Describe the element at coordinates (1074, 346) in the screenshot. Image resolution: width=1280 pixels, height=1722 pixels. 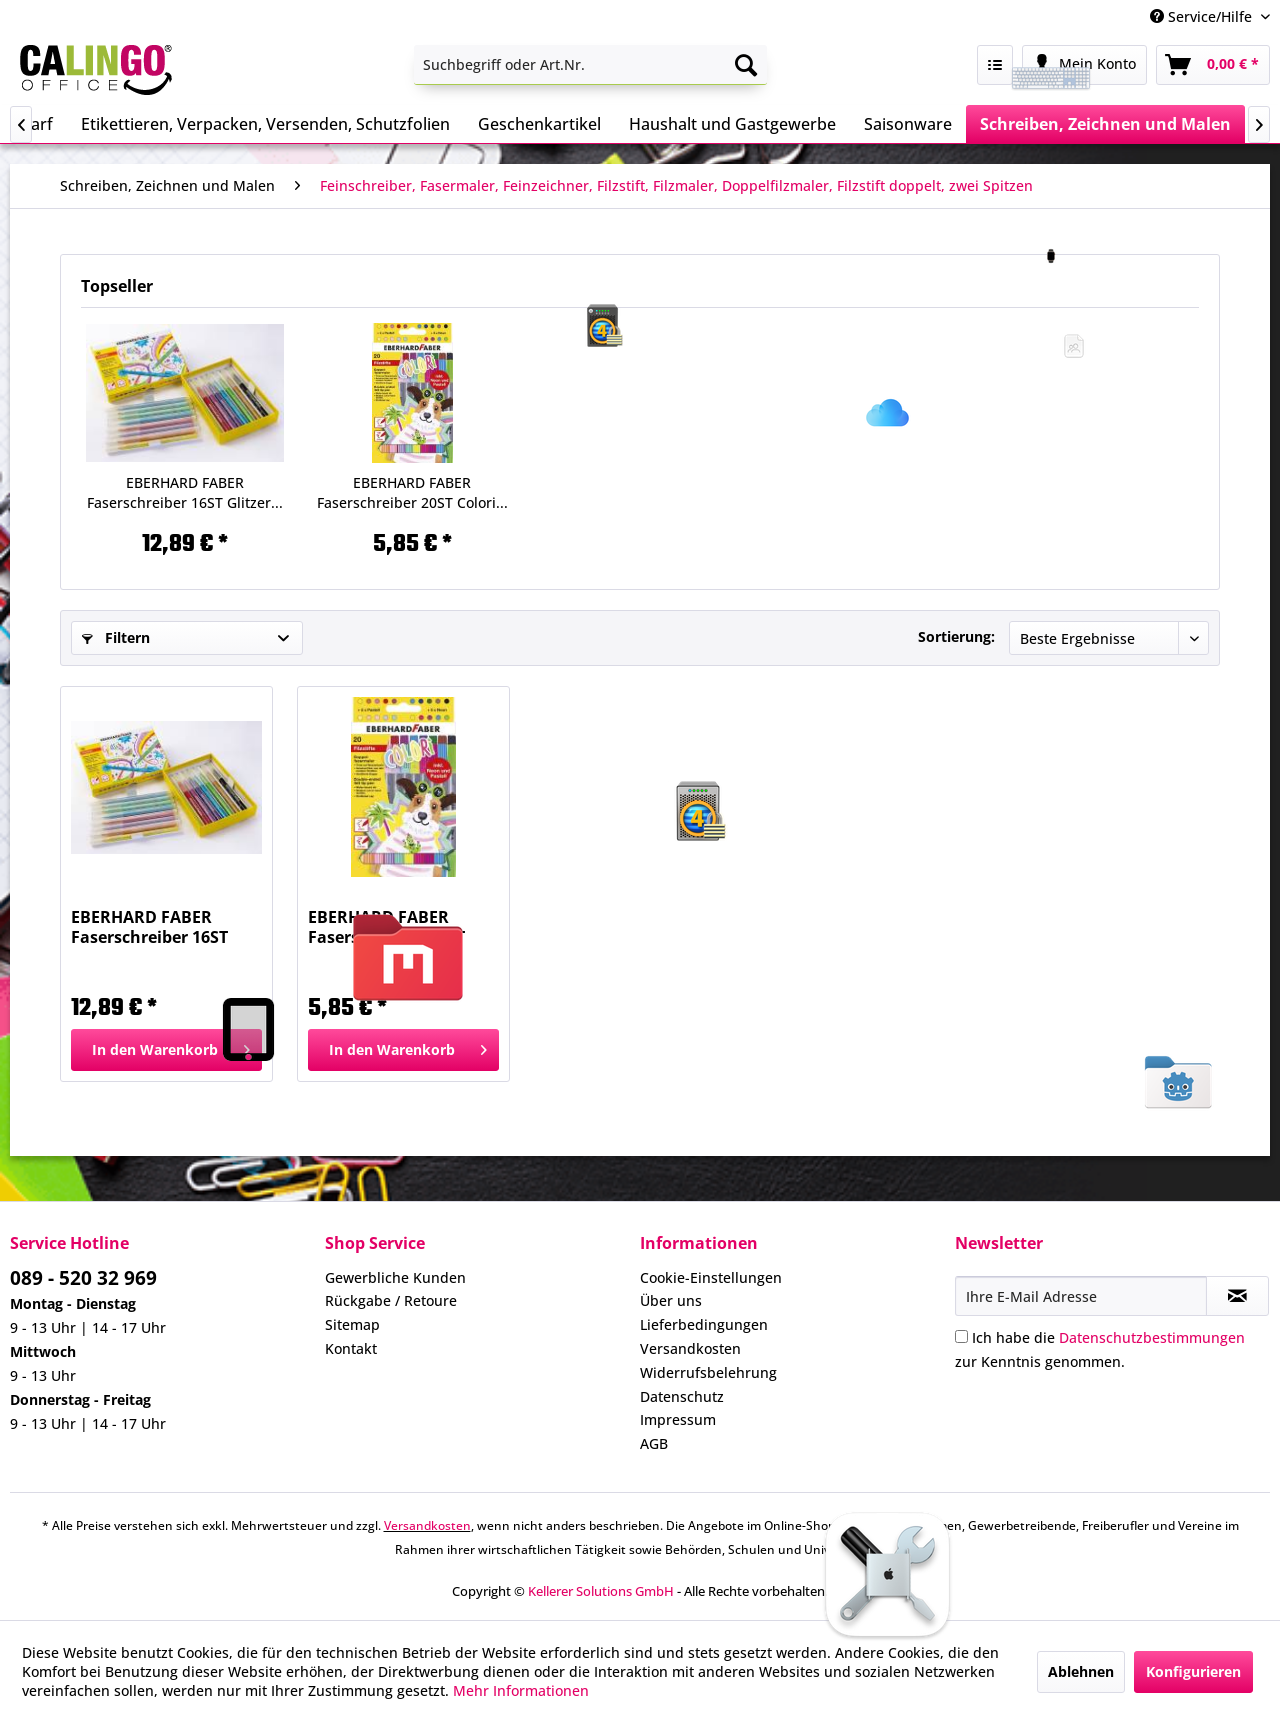
I see `indicates an authors or contributors file` at that location.